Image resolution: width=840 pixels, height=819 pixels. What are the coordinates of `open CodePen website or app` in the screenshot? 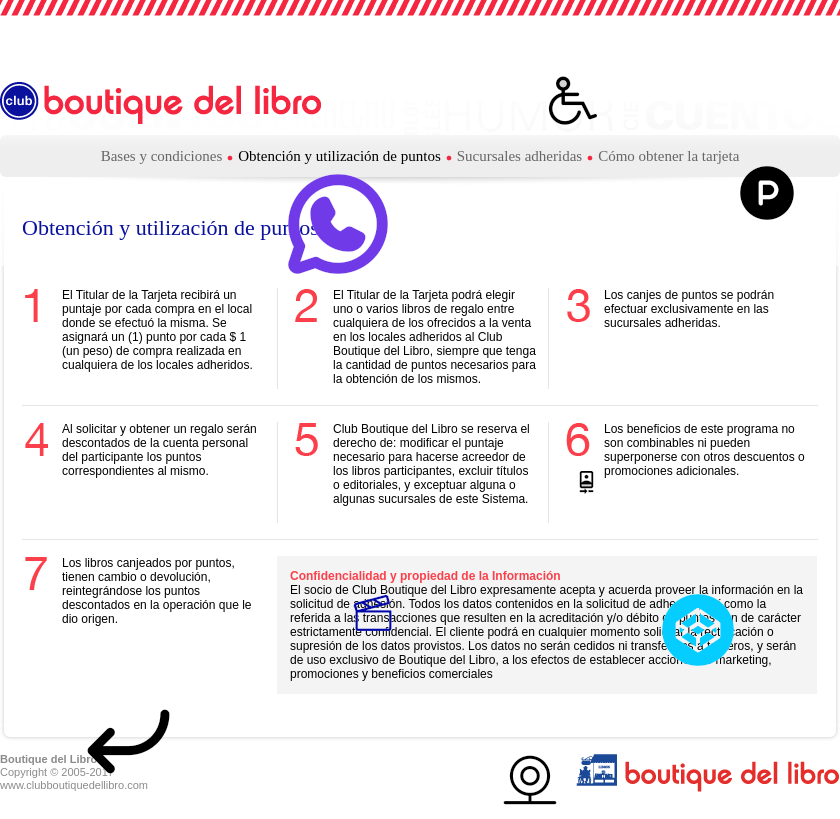 It's located at (698, 630).